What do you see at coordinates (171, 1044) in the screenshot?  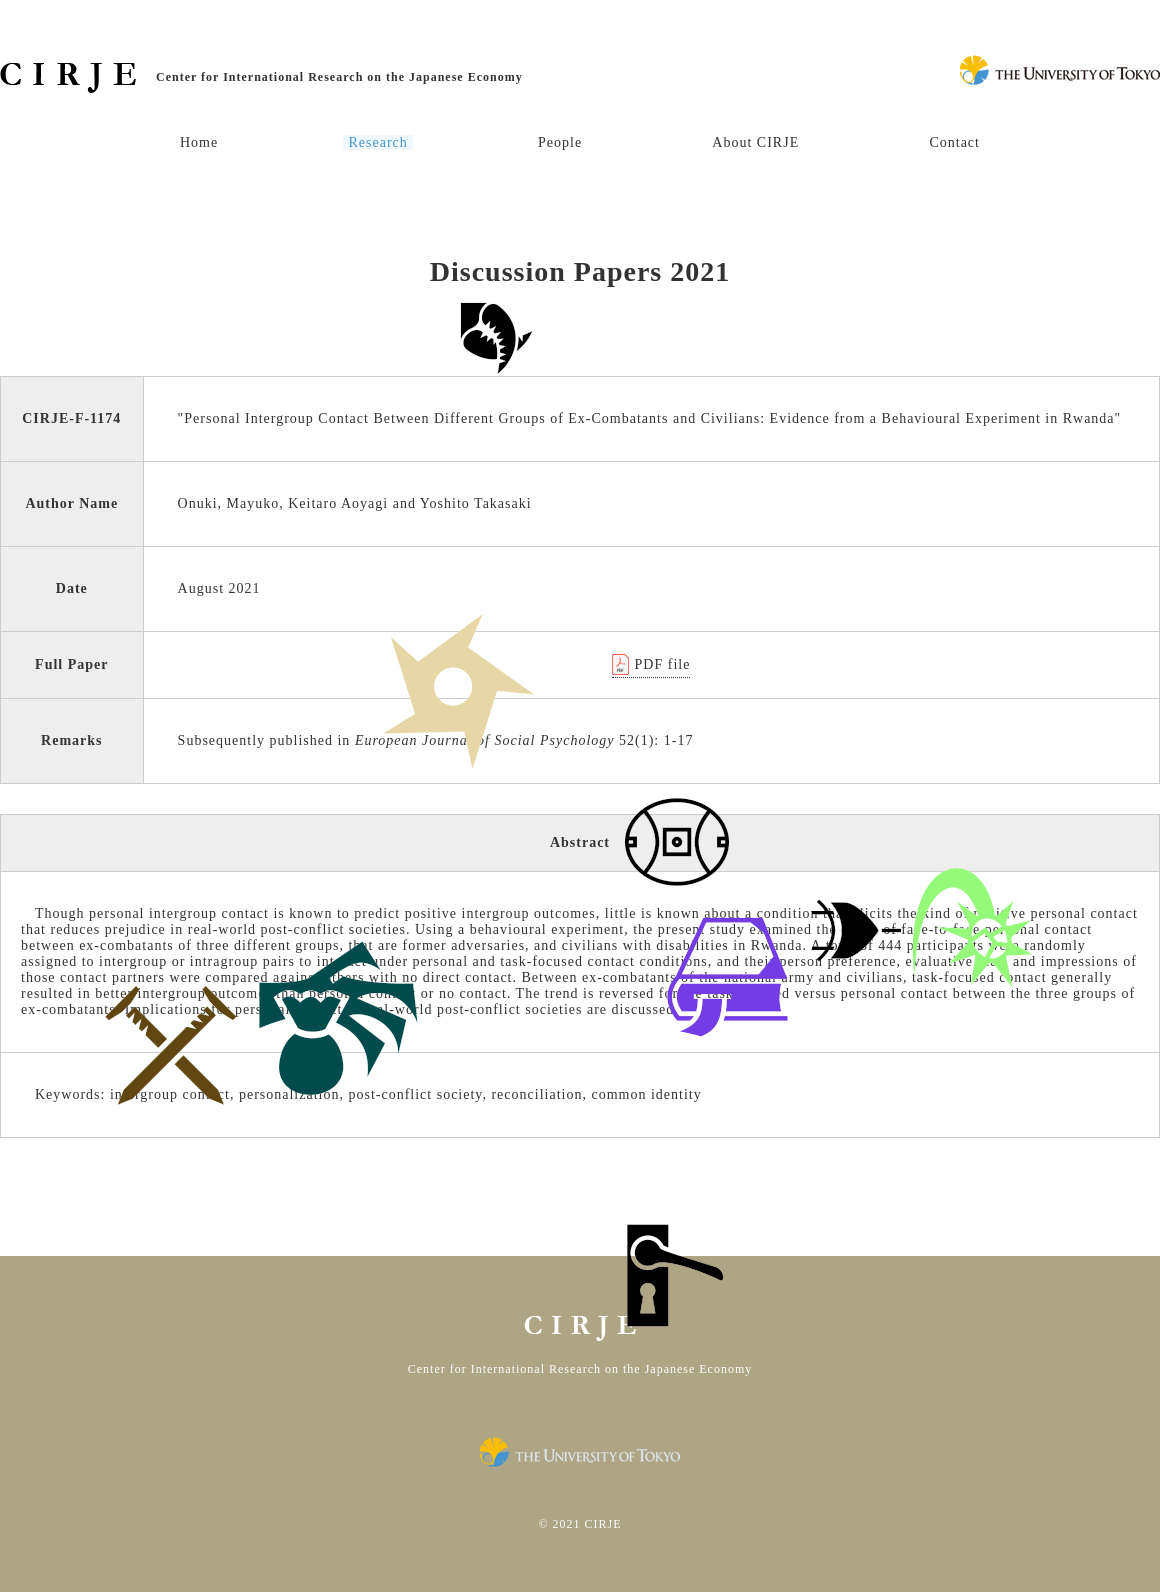 I see `crafting or construction materials in a game inventory` at bounding box center [171, 1044].